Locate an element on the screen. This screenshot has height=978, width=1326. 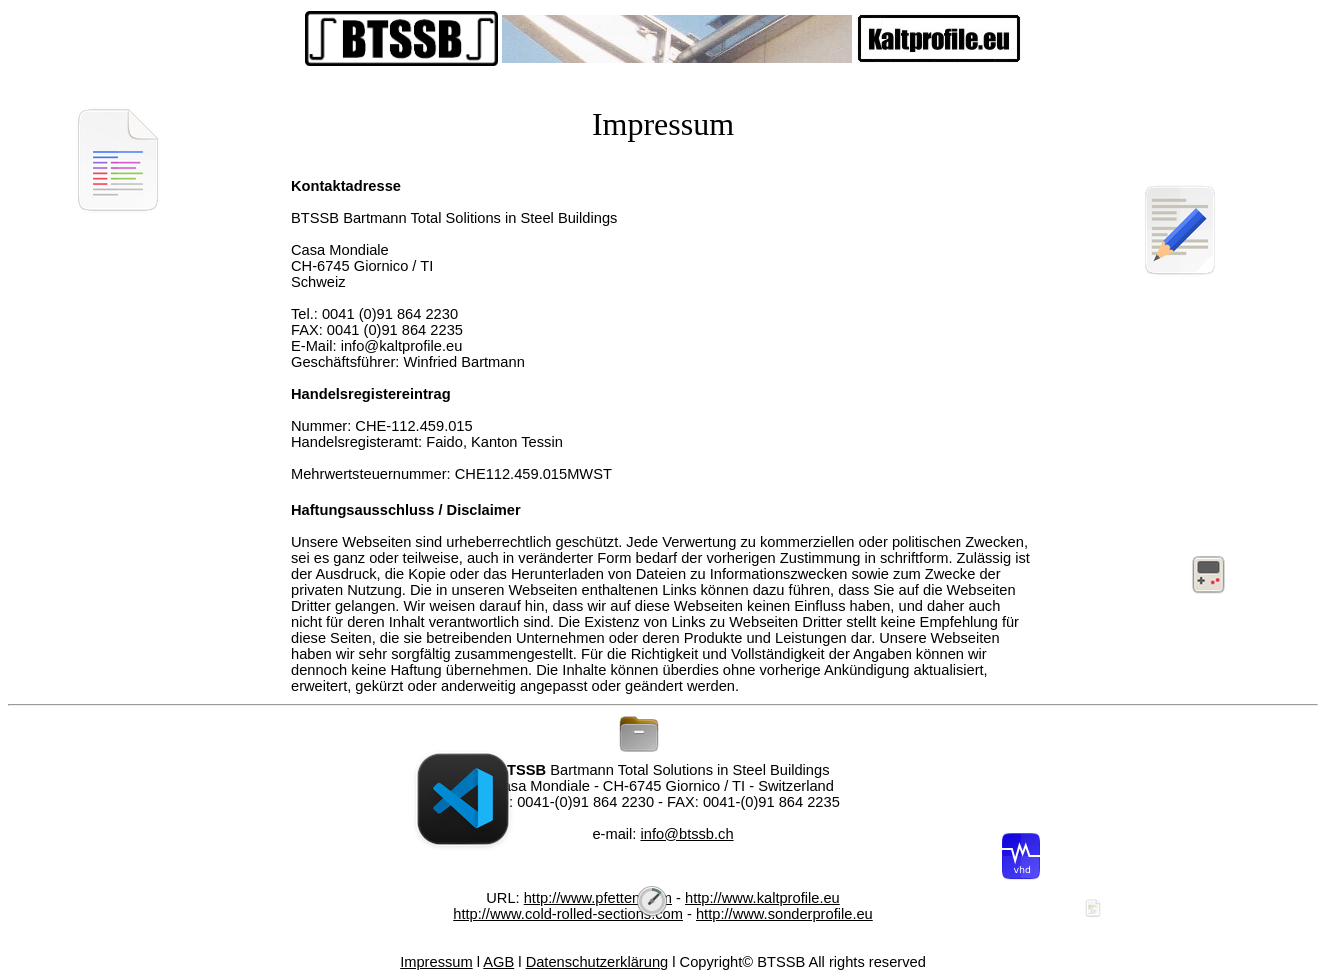
open gedit text editor is located at coordinates (1180, 230).